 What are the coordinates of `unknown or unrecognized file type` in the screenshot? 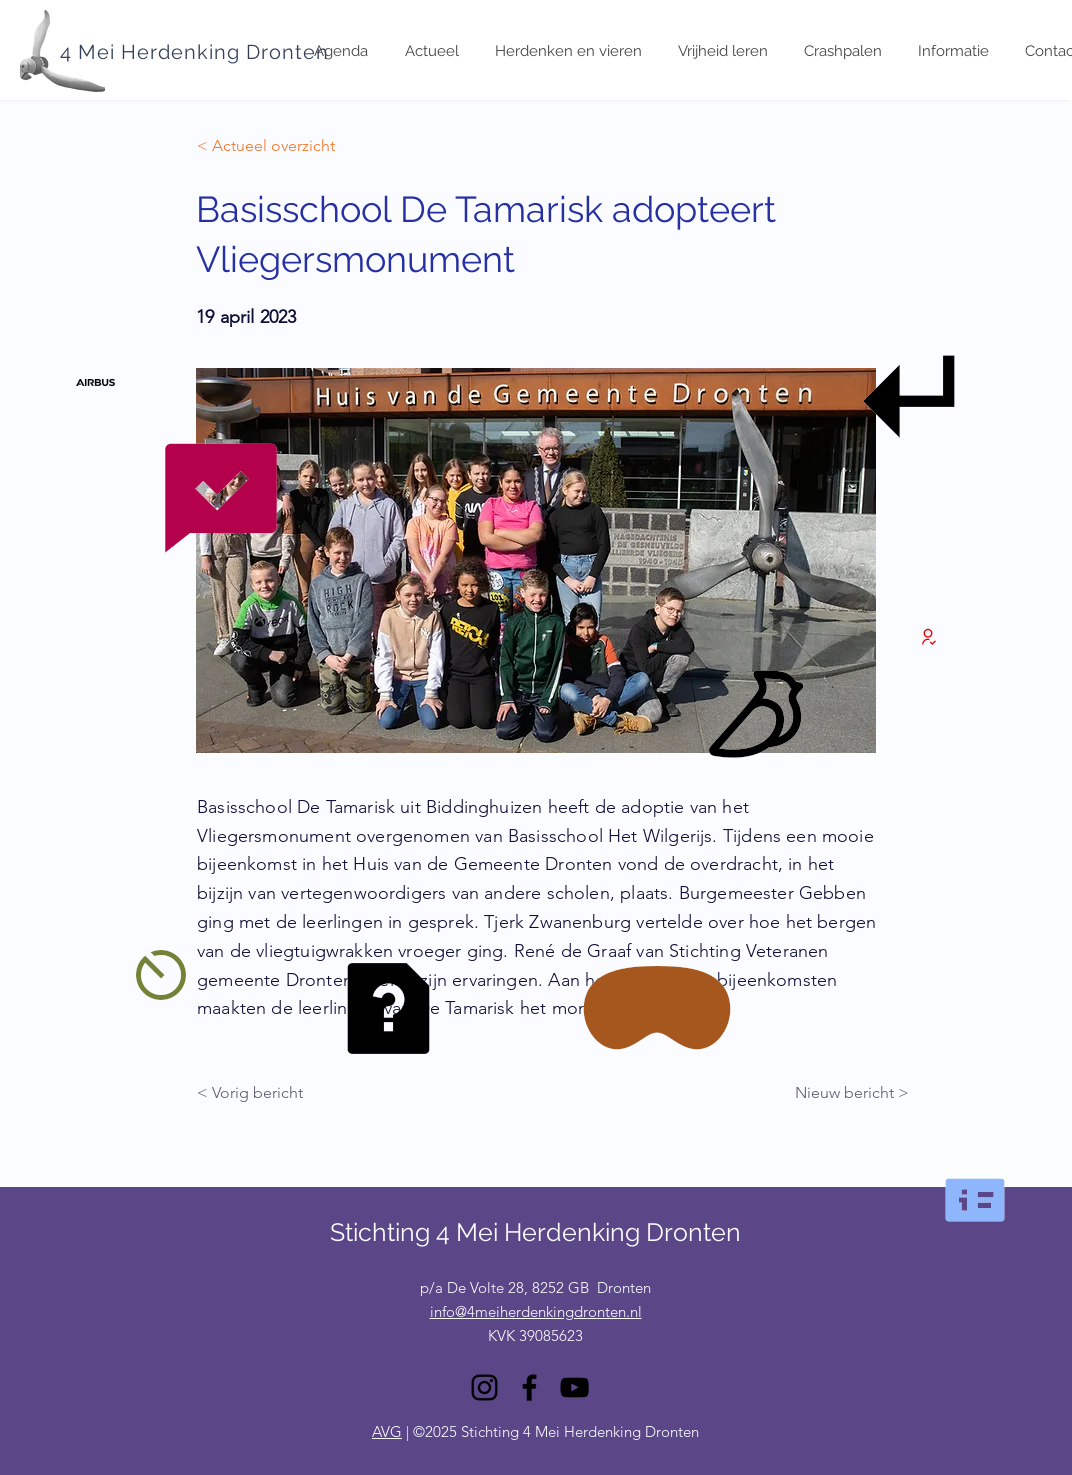 It's located at (388, 1008).